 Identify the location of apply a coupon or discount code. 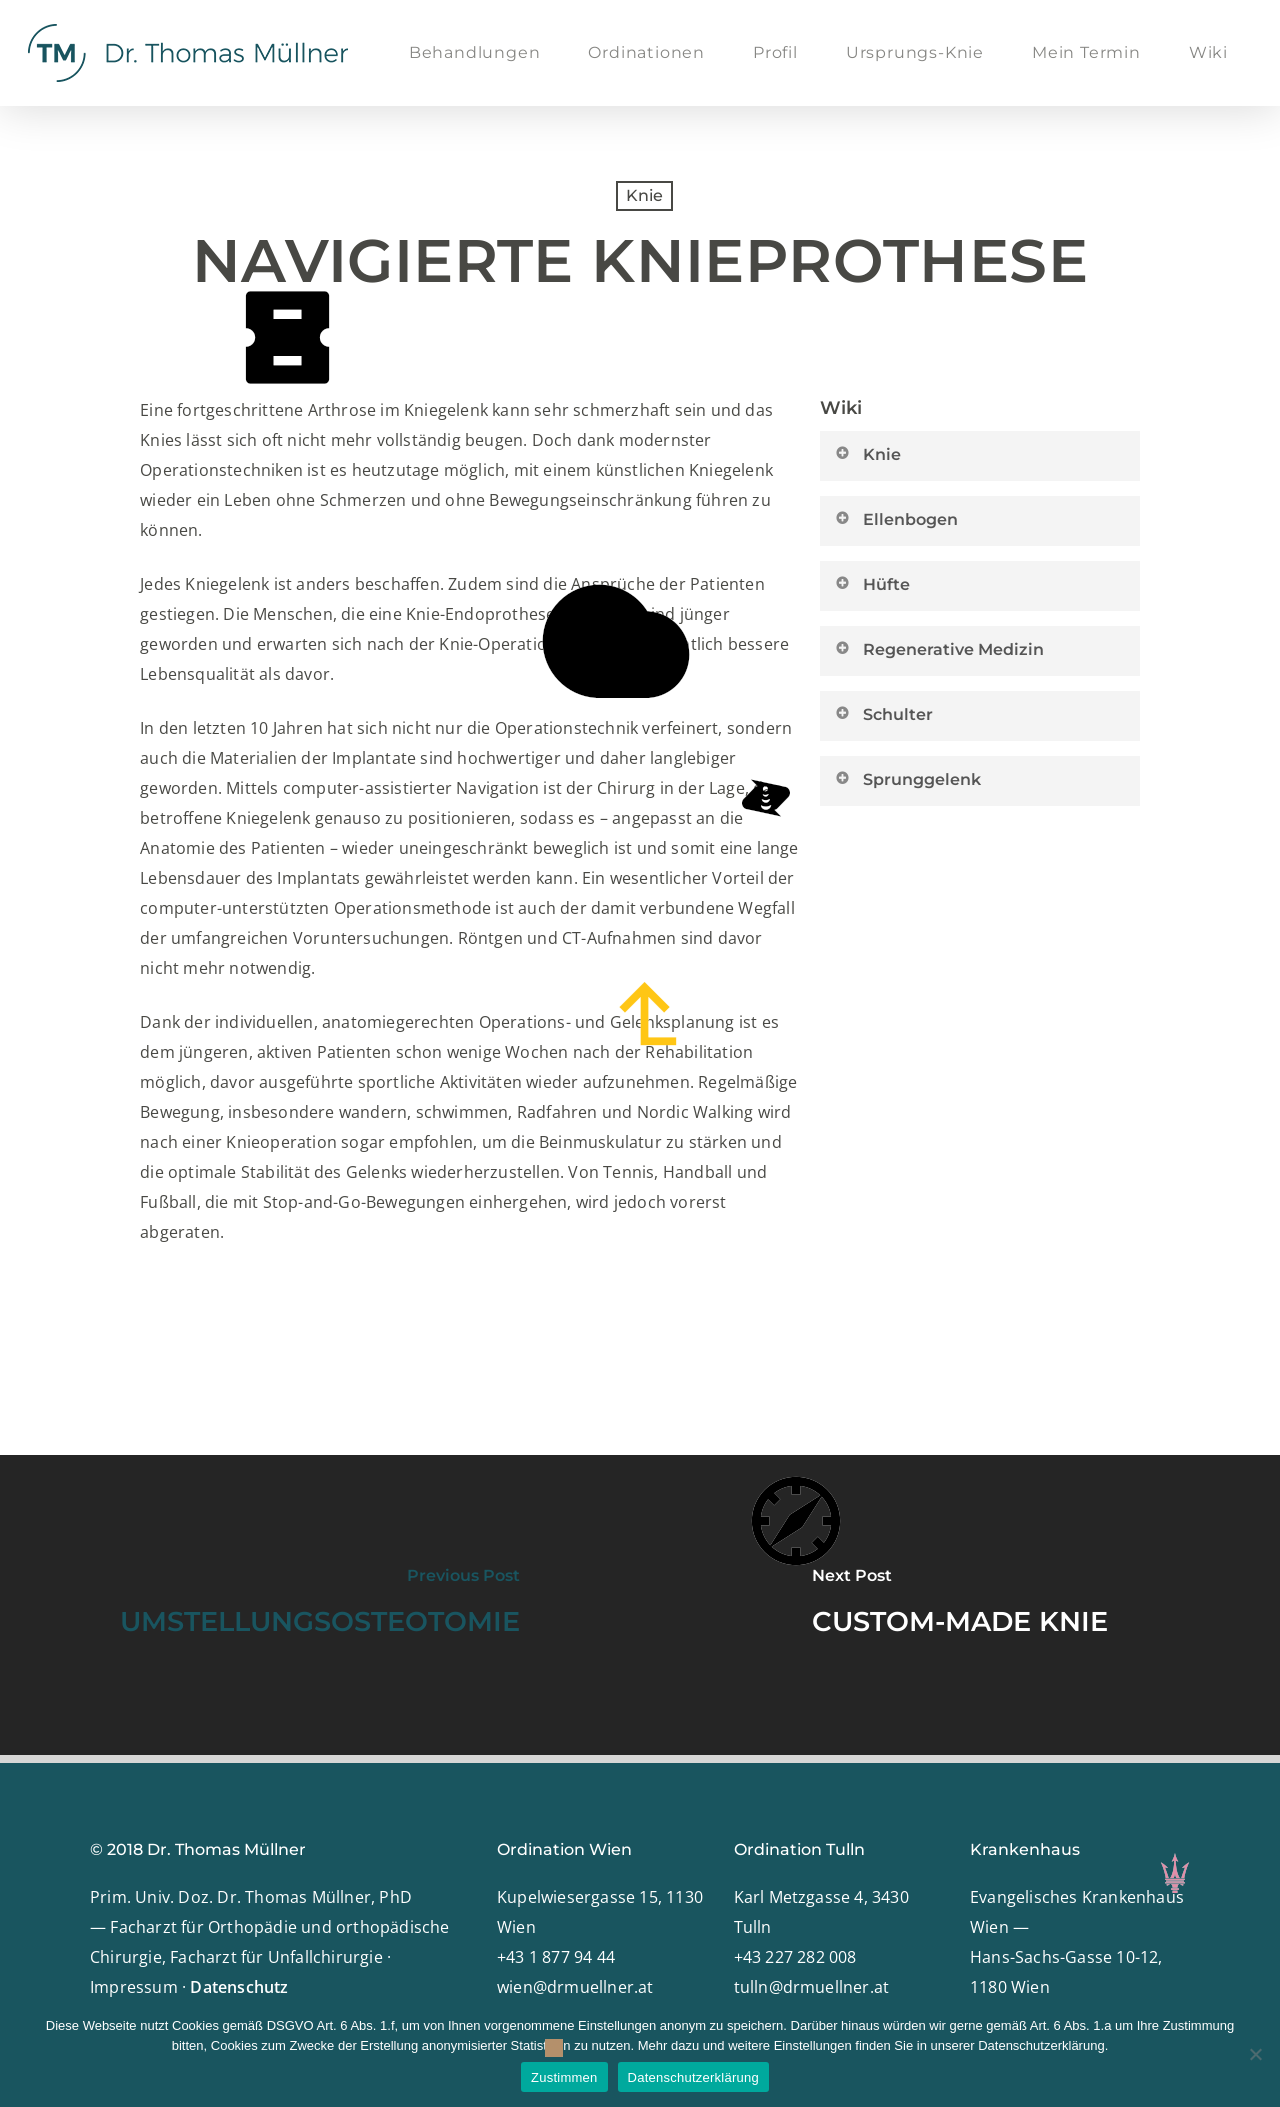
(287, 337).